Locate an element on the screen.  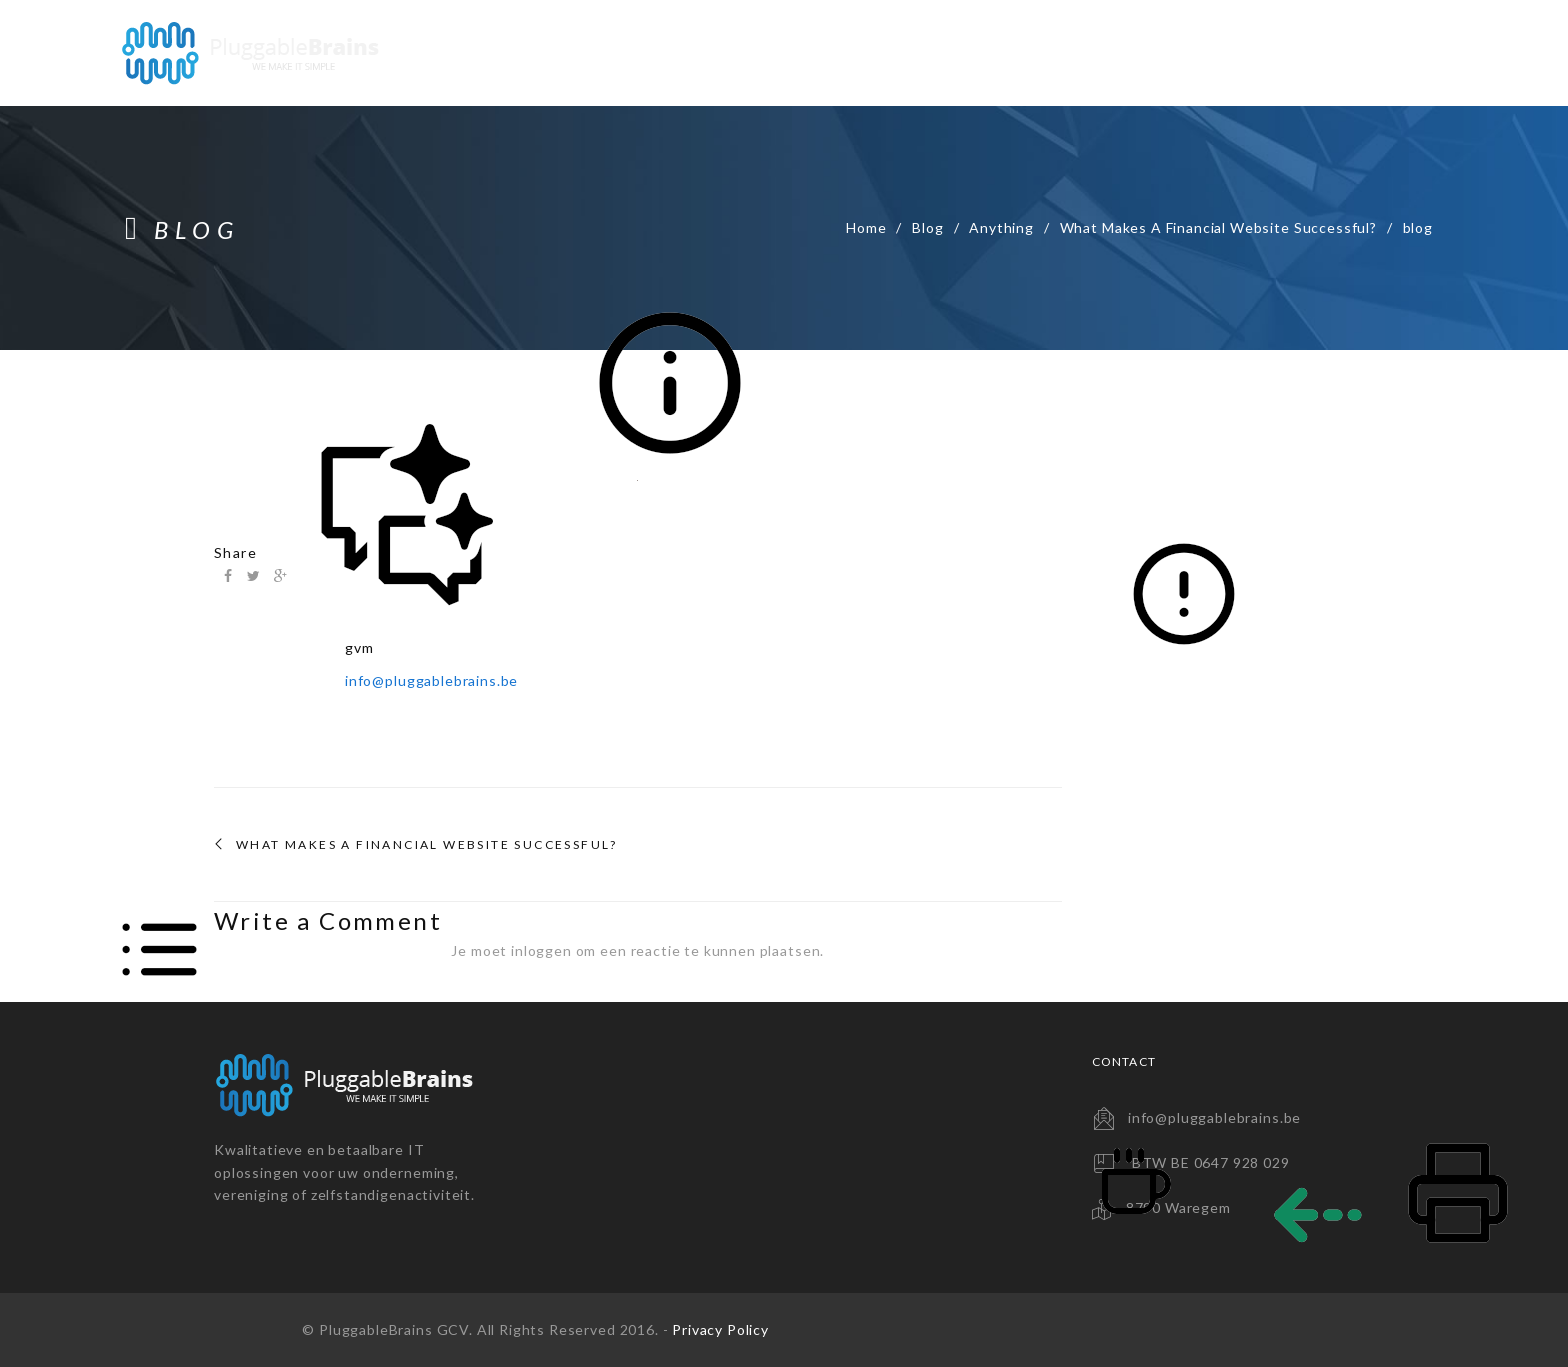
view more information or details is located at coordinates (670, 383).